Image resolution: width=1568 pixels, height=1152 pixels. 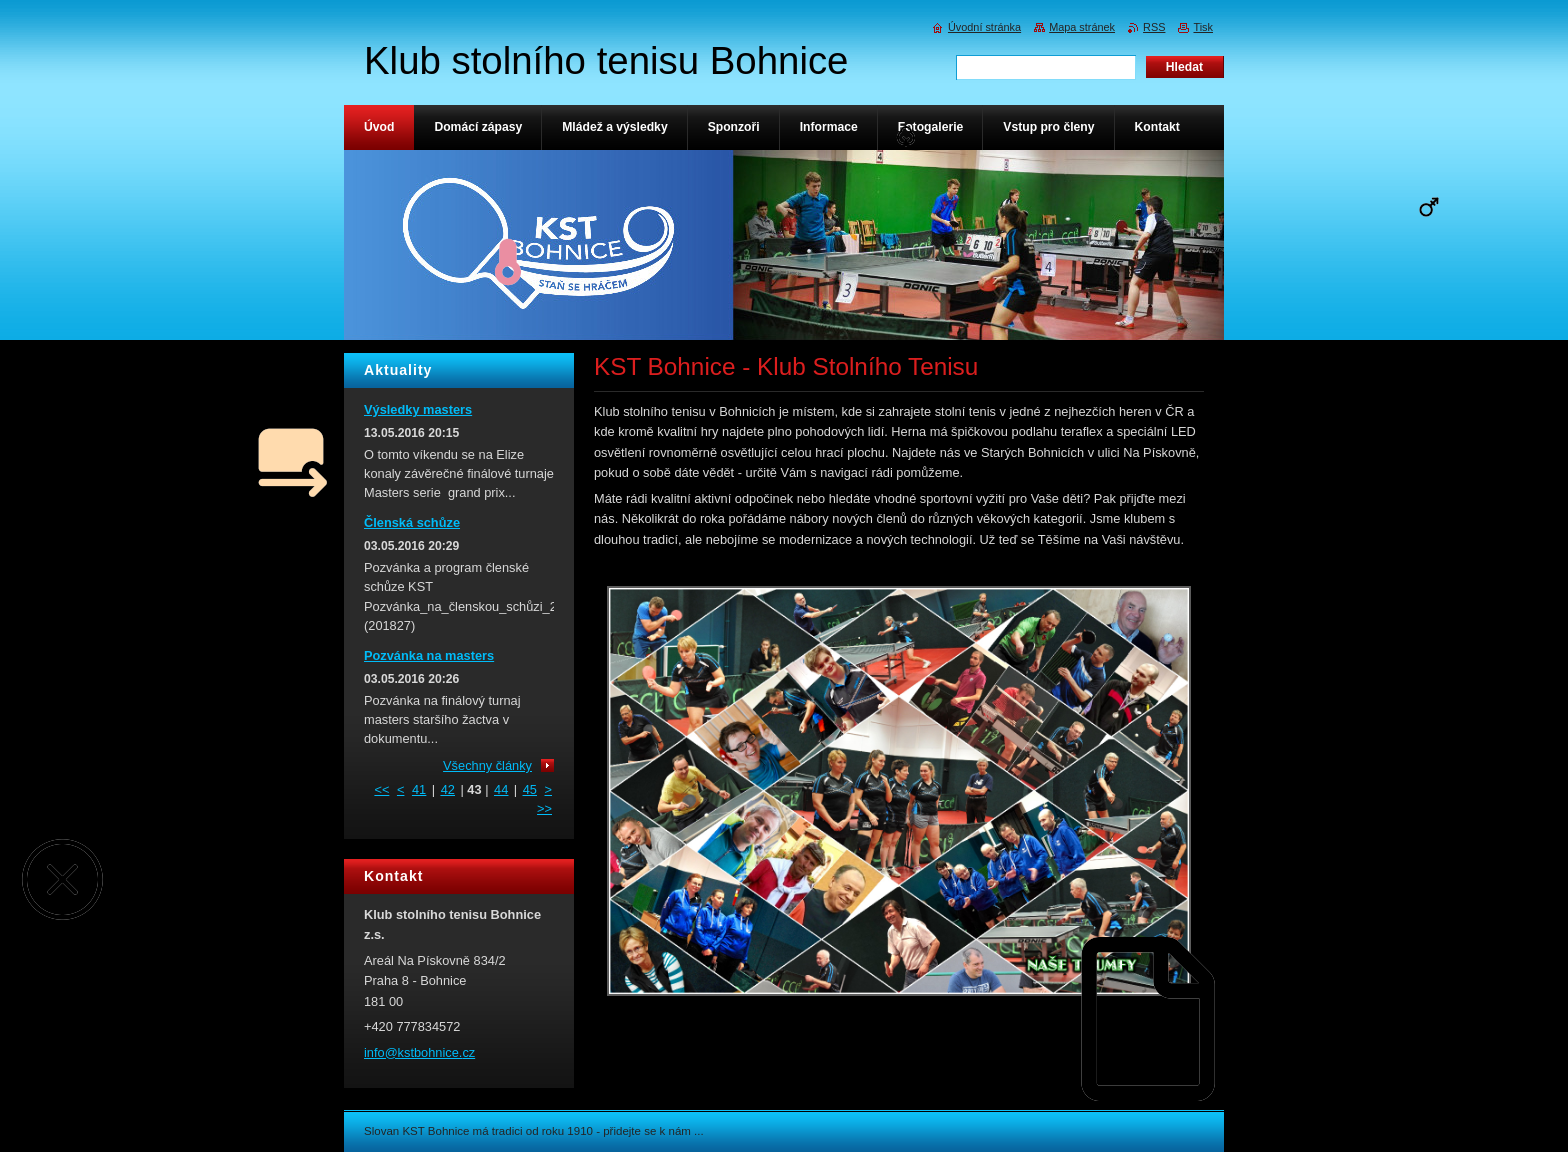 What do you see at coordinates (1429, 206) in the screenshot?
I see `indicates androgynous or non-binary gender identity` at bounding box center [1429, 206].